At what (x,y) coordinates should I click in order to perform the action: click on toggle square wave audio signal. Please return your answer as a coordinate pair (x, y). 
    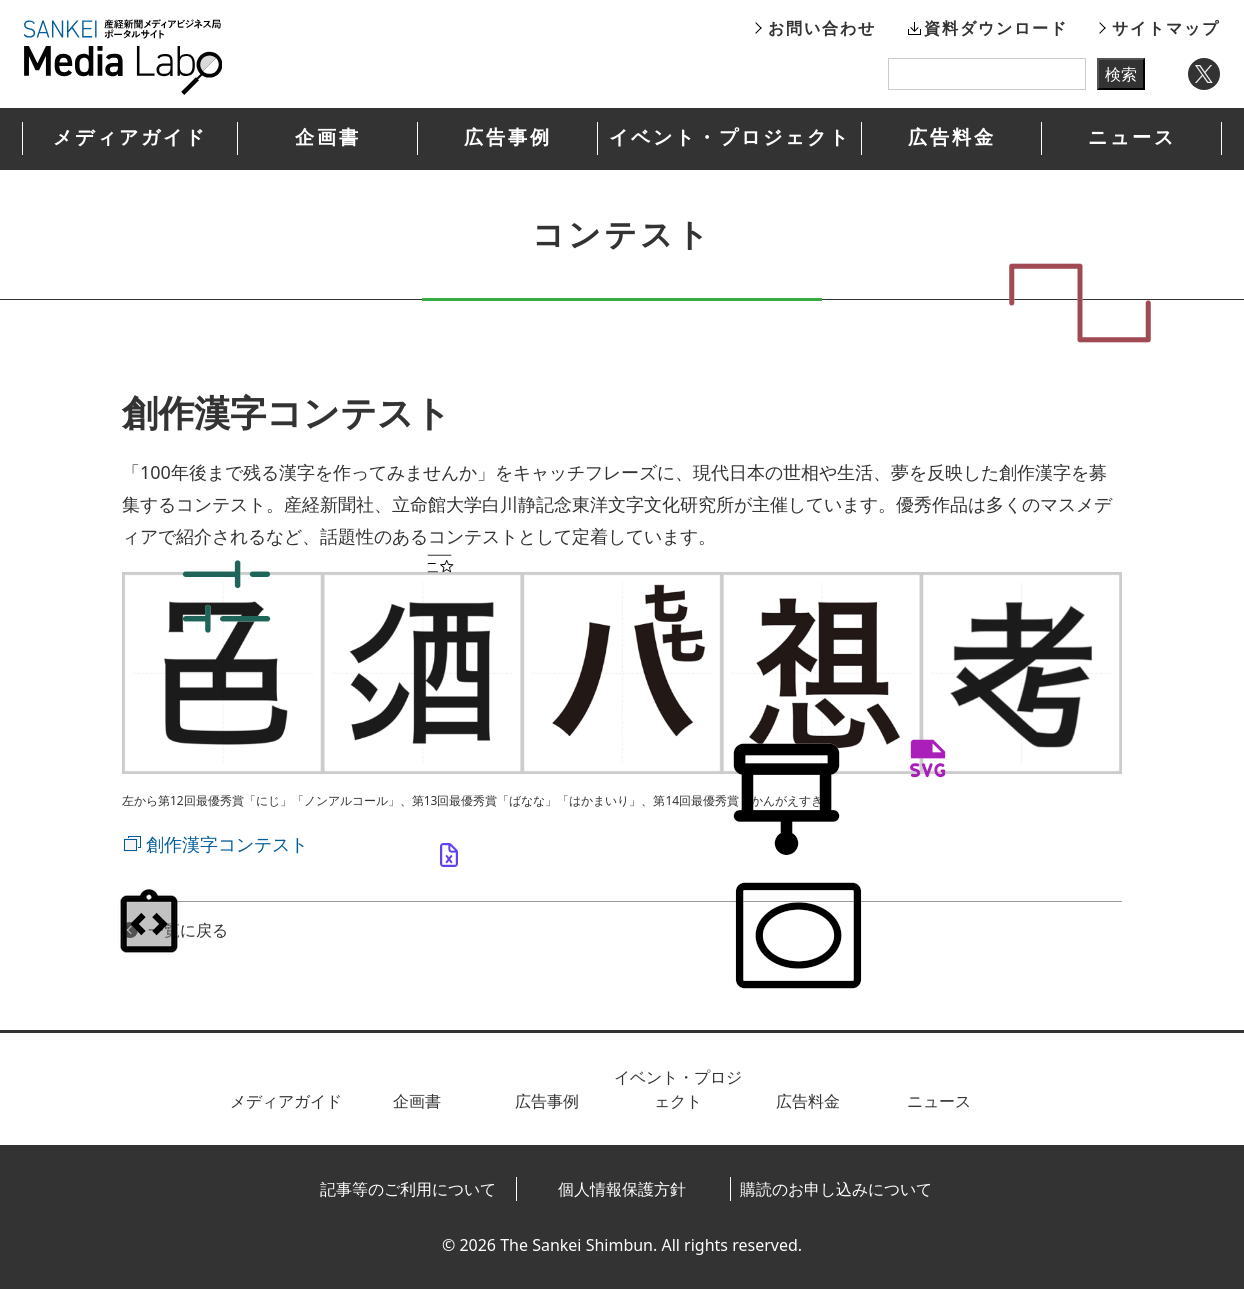
    Looking at the image, I should click on (1080, 303).